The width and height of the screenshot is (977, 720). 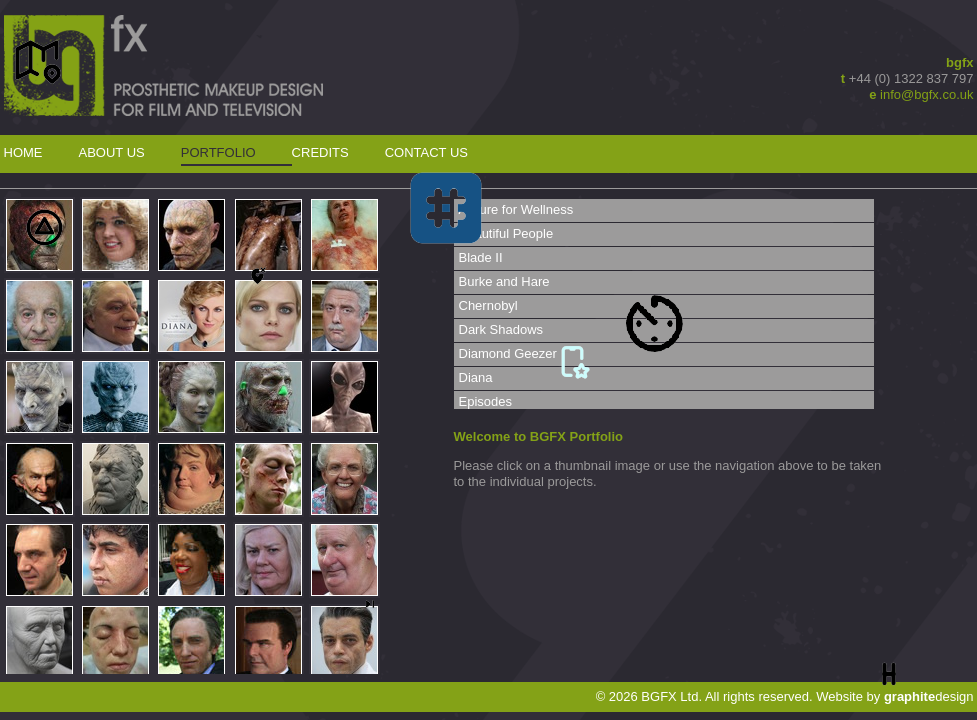 What do you see at coordinates (37, 60) in the screenshot?
I see `view location on map` at bounding box center [37, 60].